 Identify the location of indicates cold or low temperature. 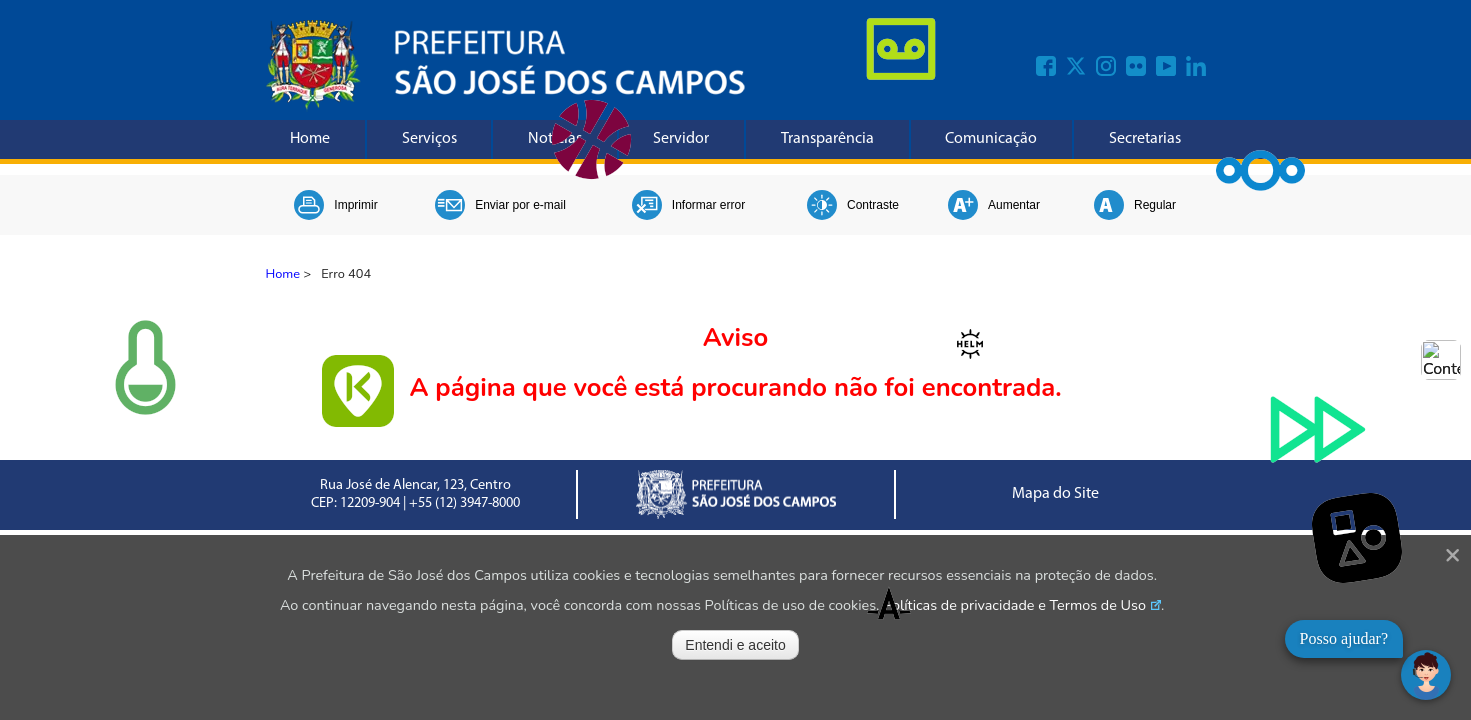
(145, 367).